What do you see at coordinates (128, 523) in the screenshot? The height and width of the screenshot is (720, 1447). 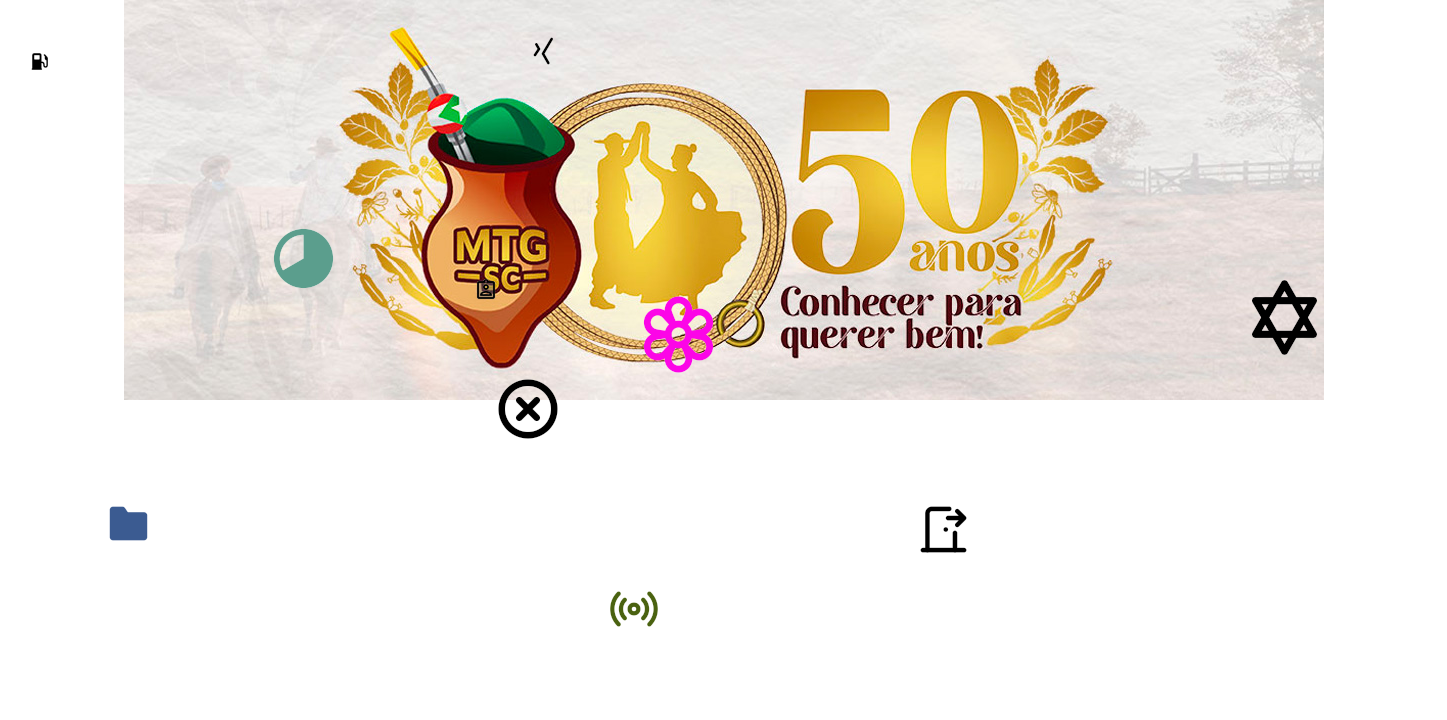 I see `open folder or directory` at bounding box center [128, 523].